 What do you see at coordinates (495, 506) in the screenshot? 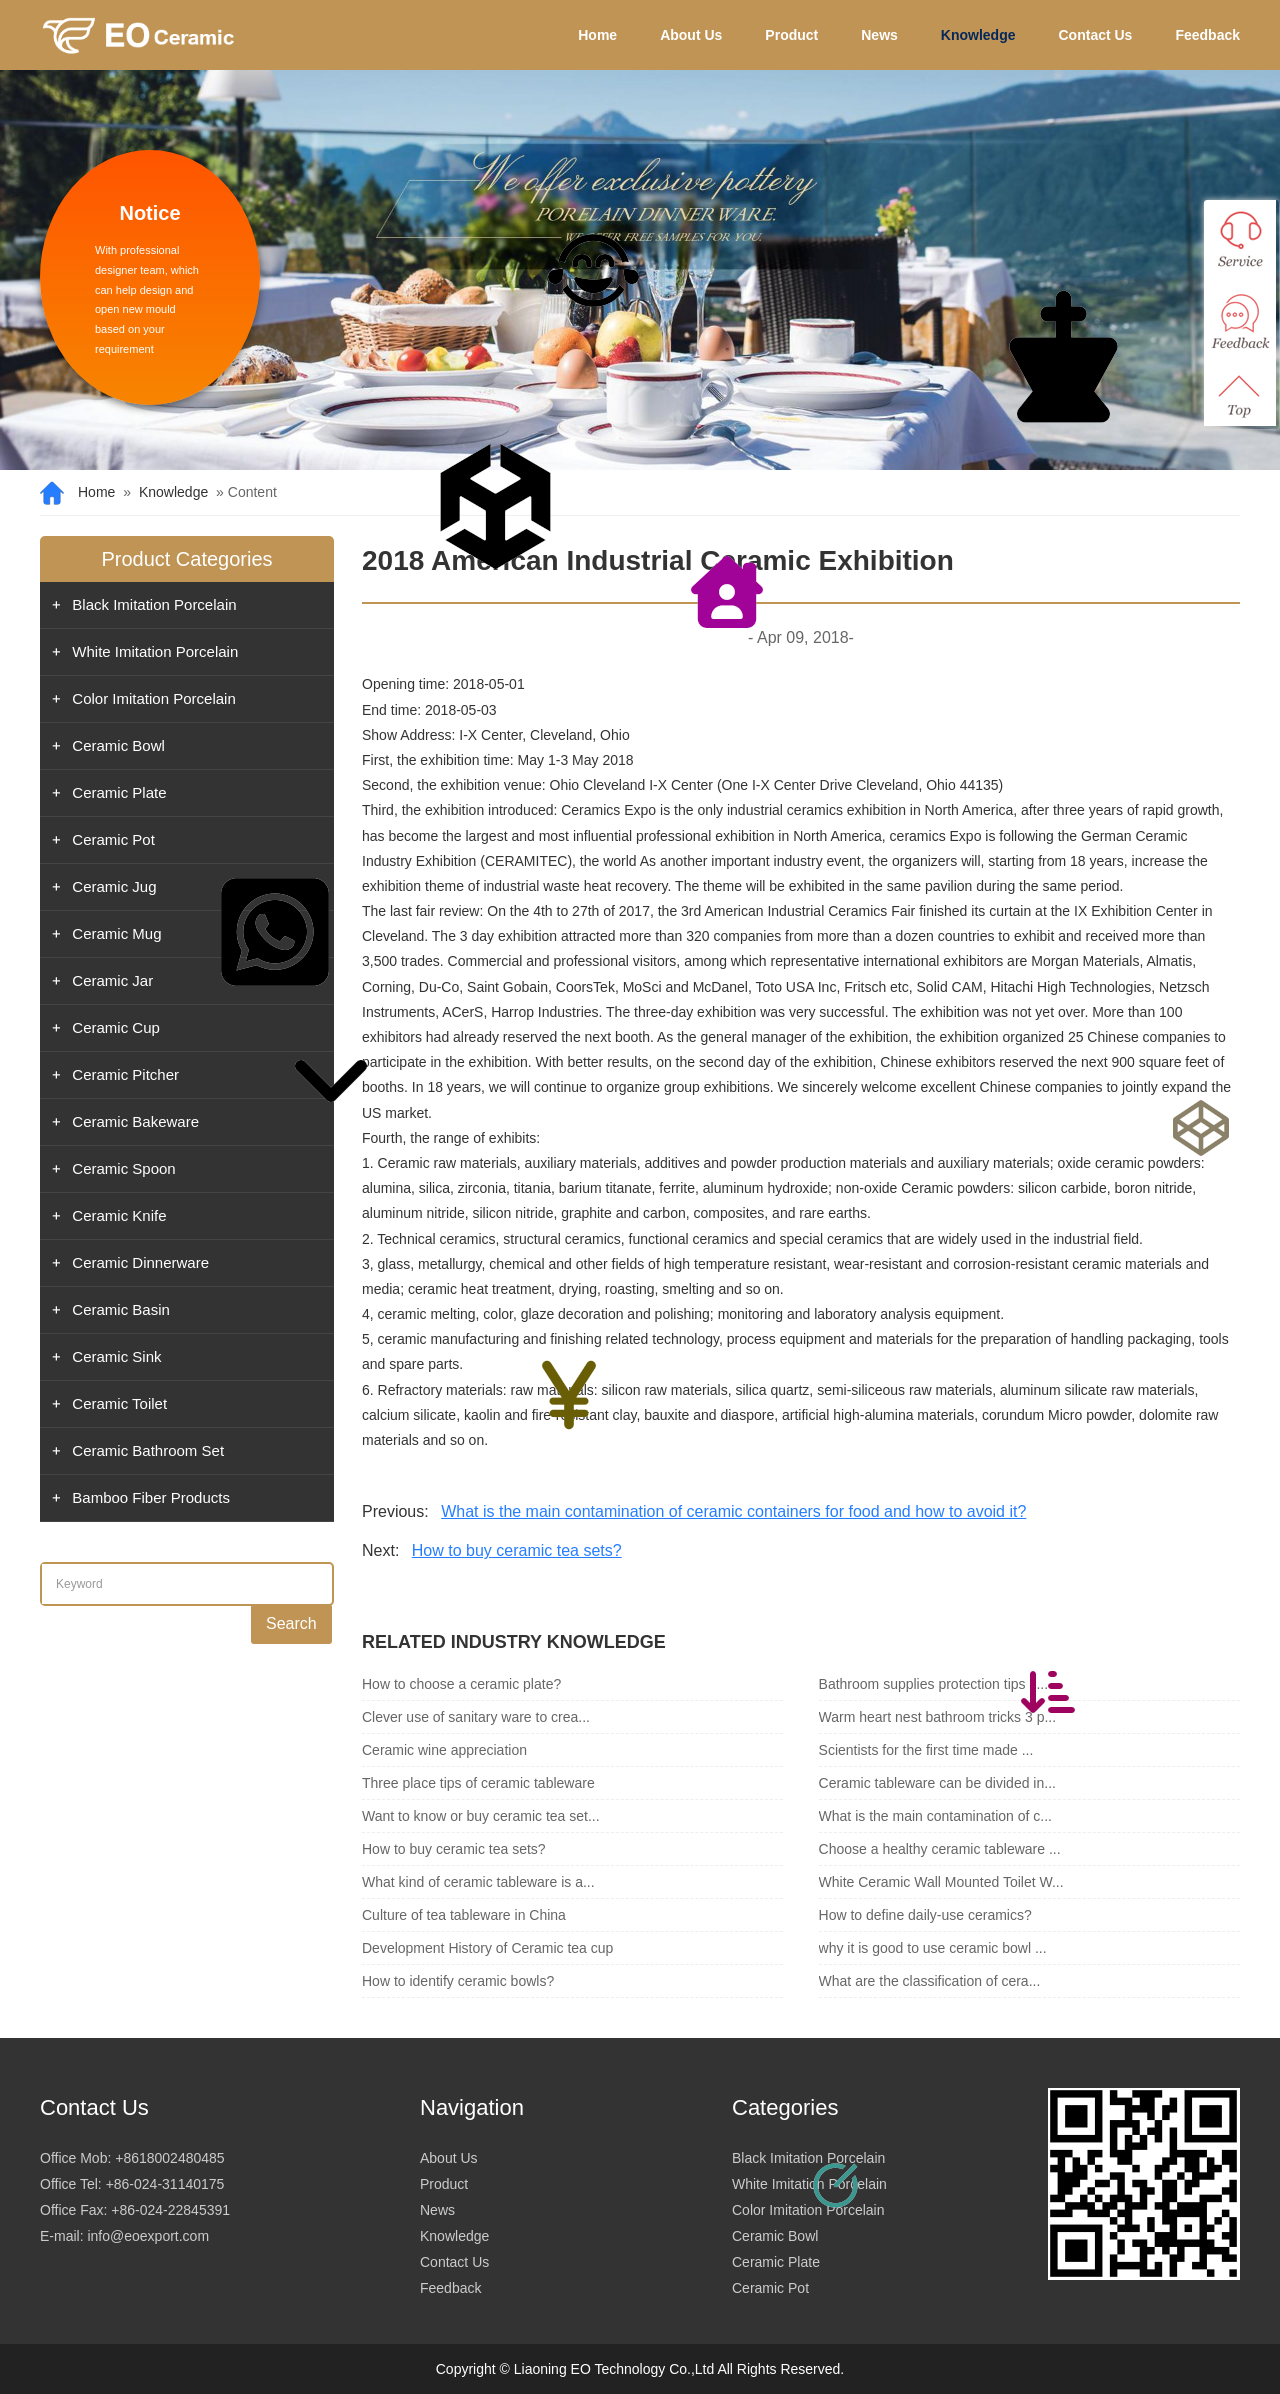
I see `Unity game engine logo` at bounding box center [495, 506].